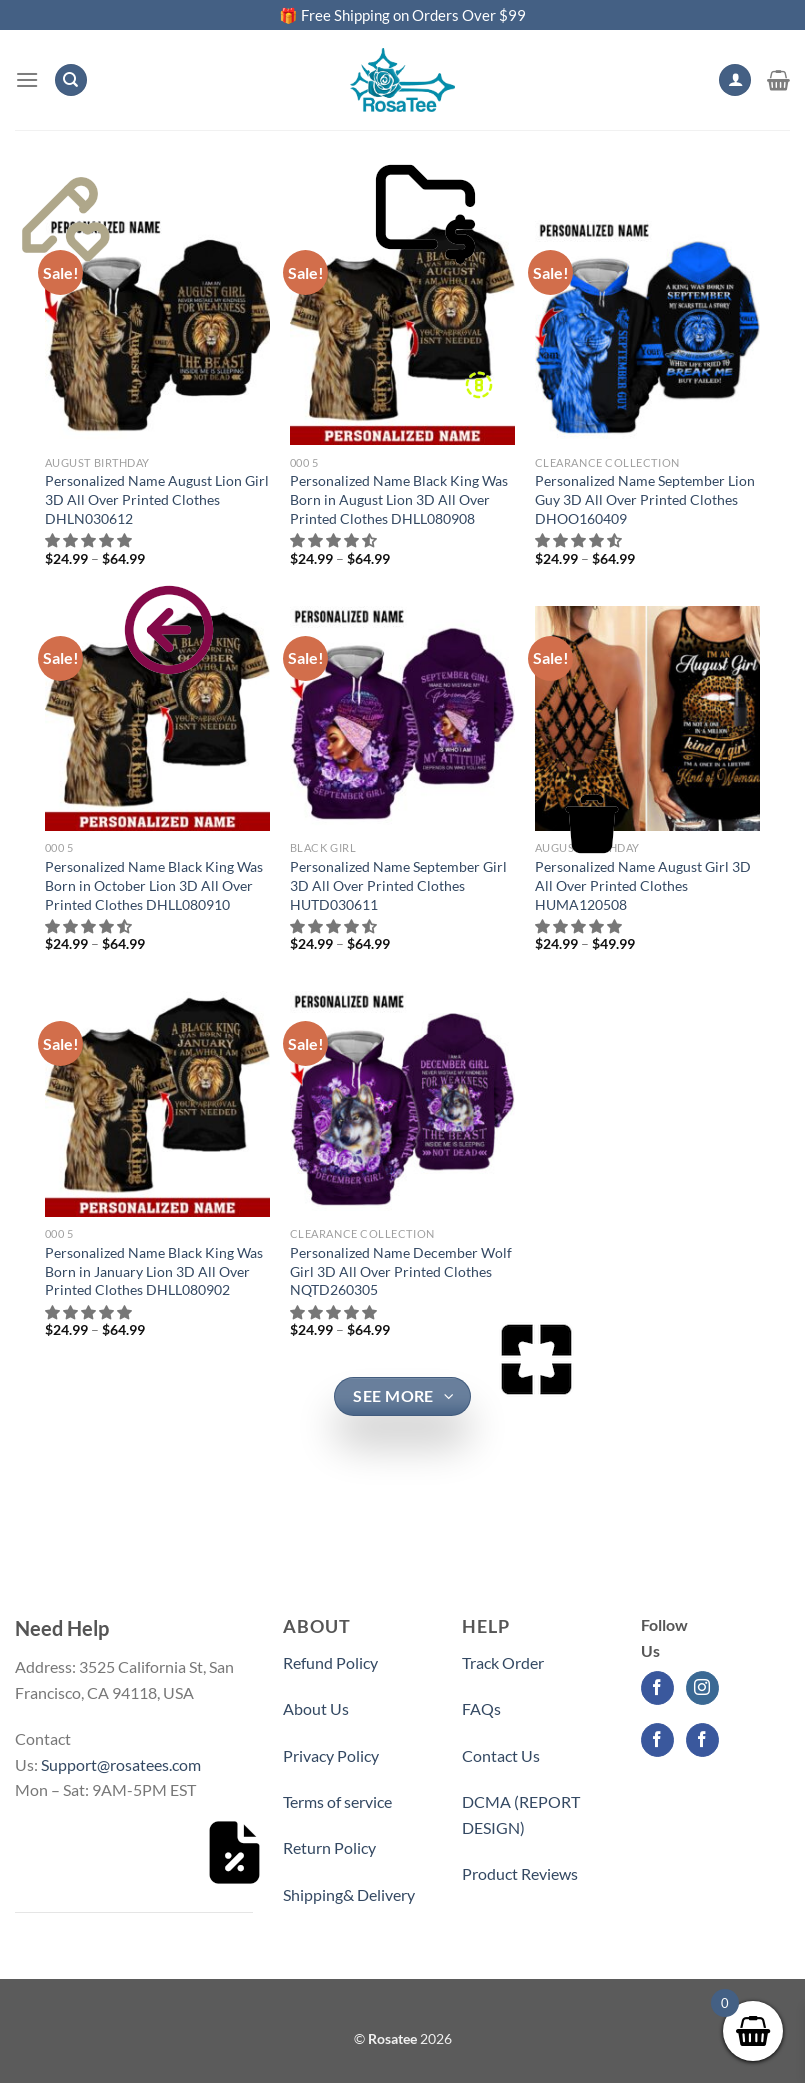 Image resolution: width=805 pixels, height=2083 pixels. What do you see at coordinates (234, 1852) in the screenshot?
I see `view document with percentage or discount details` at bounding box center [234, 1852].